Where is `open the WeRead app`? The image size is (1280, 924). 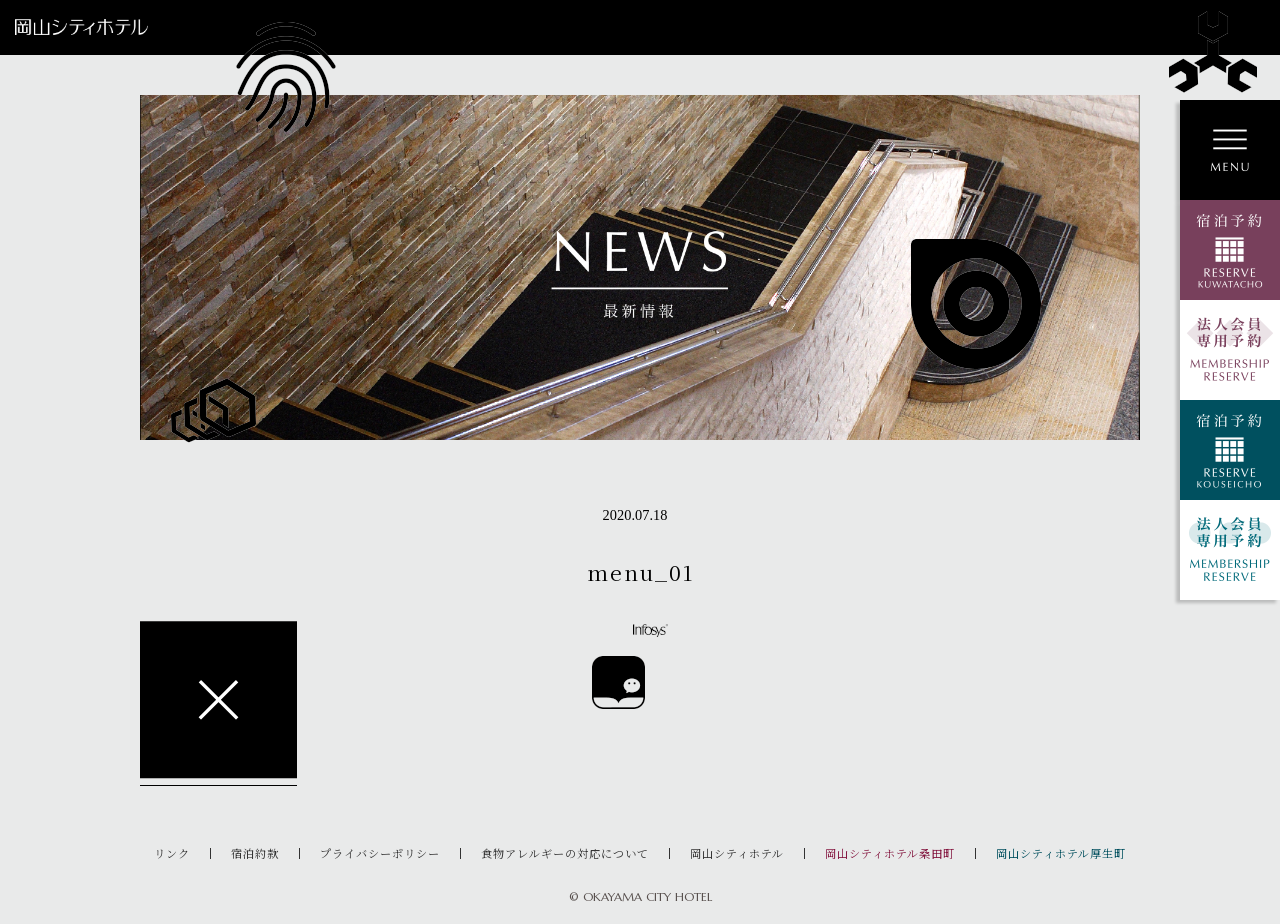
open the WeRead app is located at coordinates (618, 682).